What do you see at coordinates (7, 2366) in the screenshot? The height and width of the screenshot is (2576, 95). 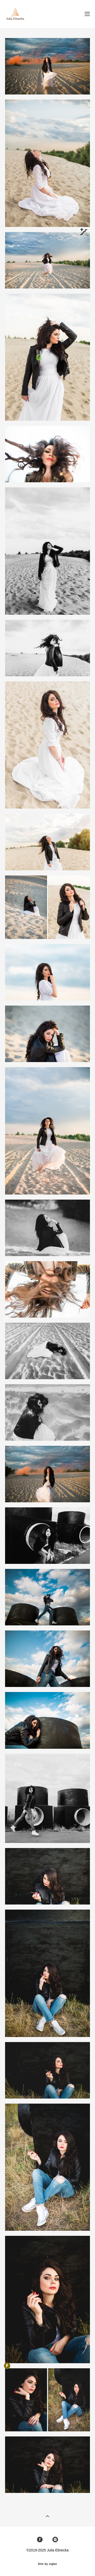 I see `indicates parking available or parking location` at bounding box center [7, 2366].